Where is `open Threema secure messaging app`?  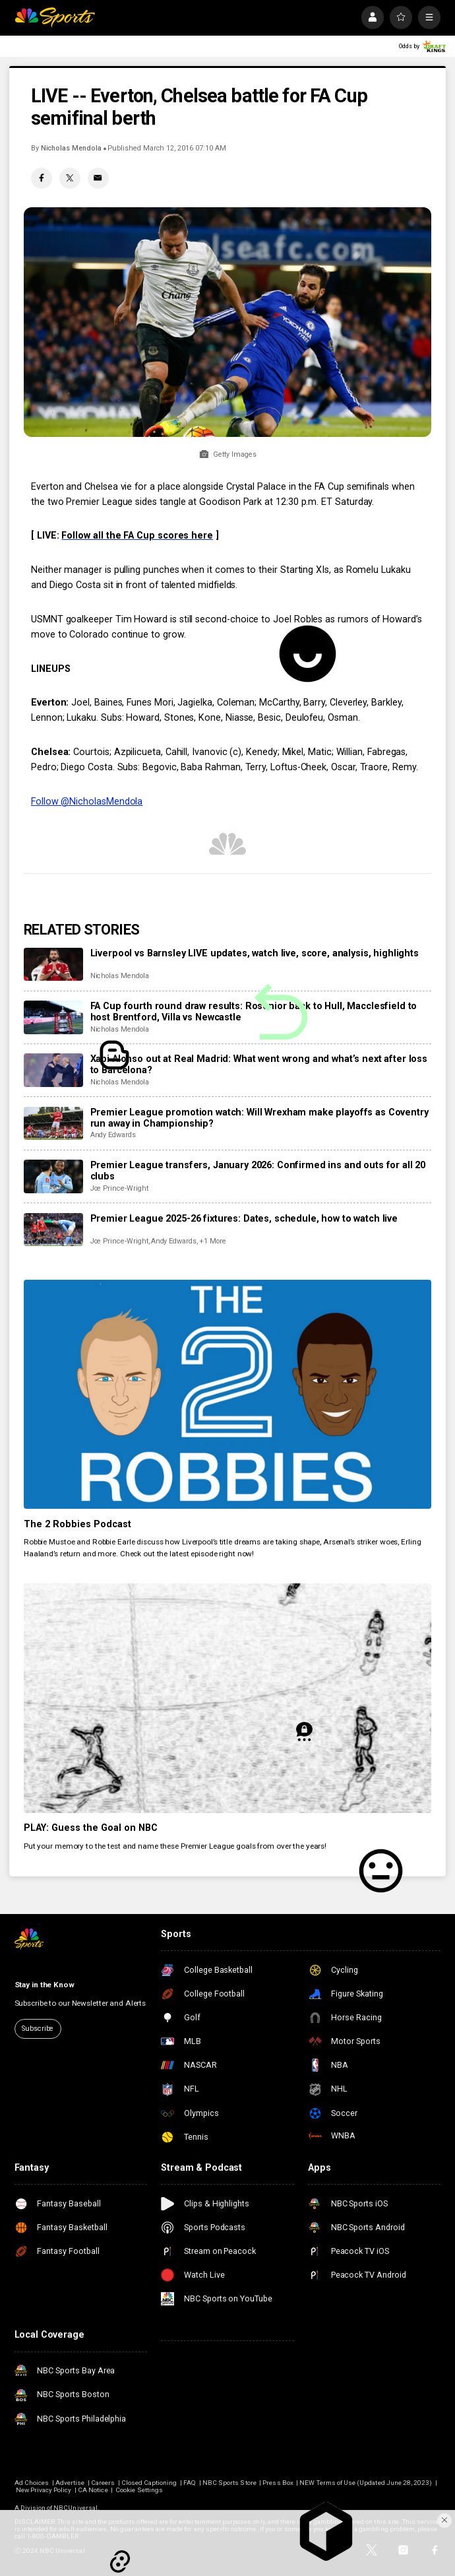 open Threema secure messaging app is located at coordinates (304, 1731).